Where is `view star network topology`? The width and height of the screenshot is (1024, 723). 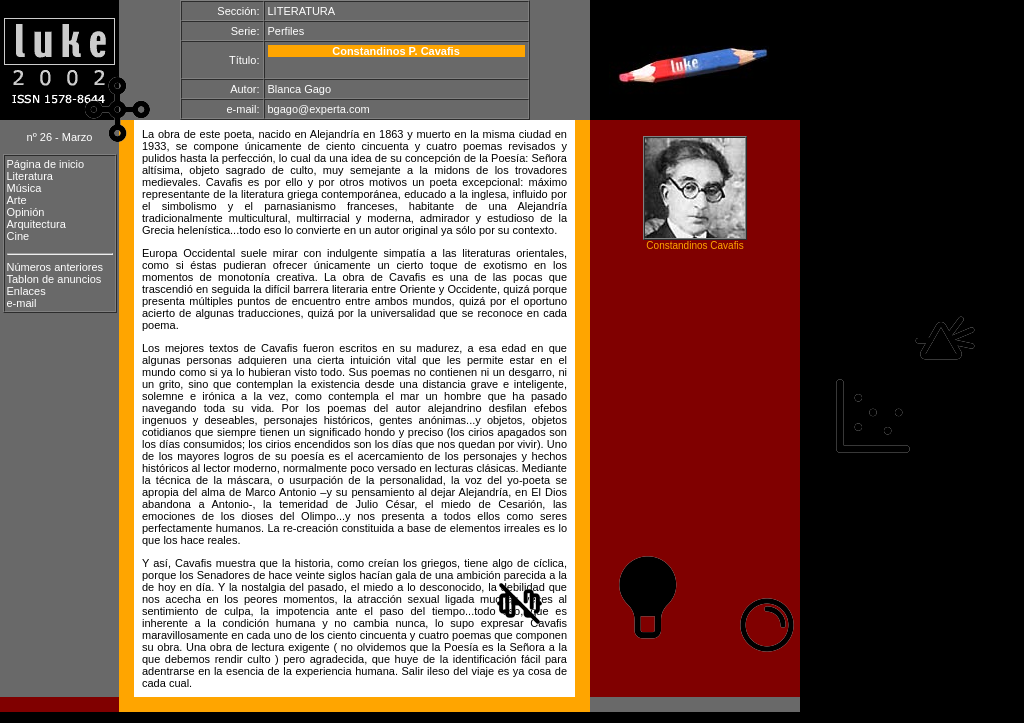 view star network topology is located at coordinates (117, 109).